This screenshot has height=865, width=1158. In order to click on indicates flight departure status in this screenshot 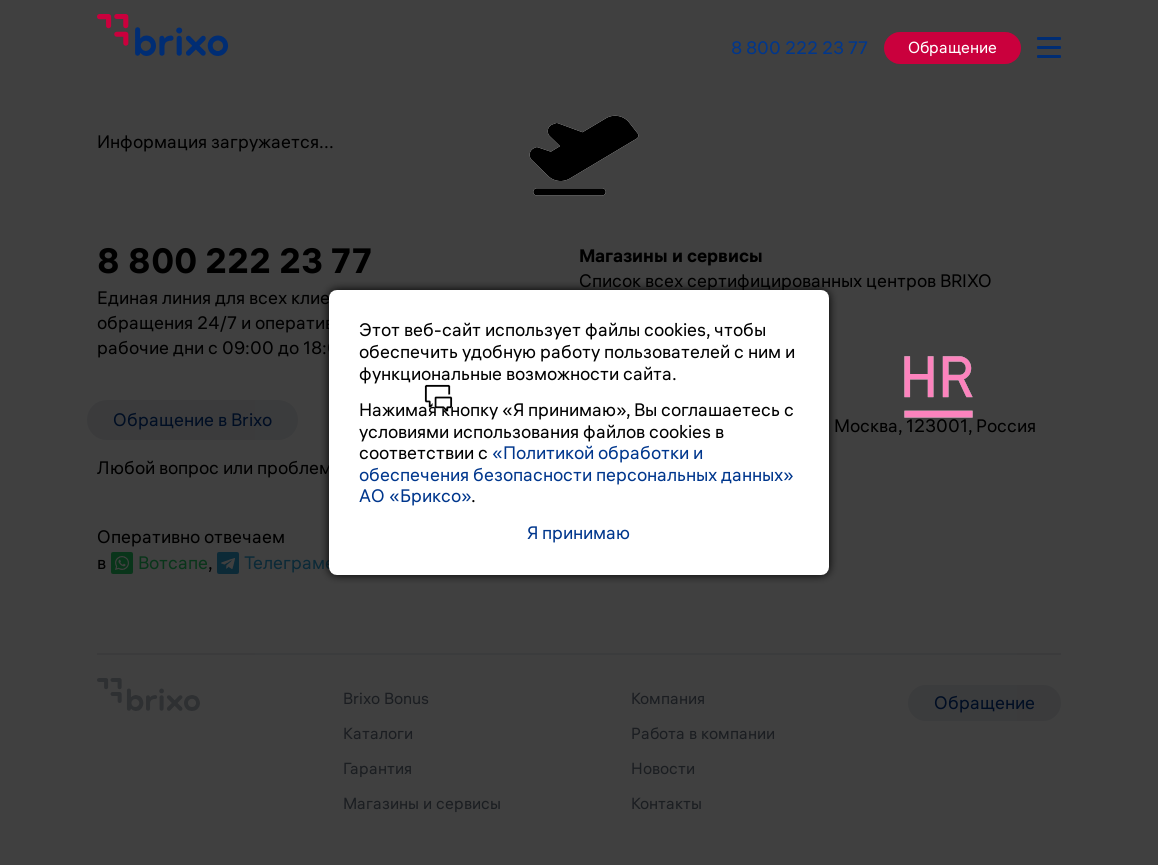, I will do `click(584, 152)`.